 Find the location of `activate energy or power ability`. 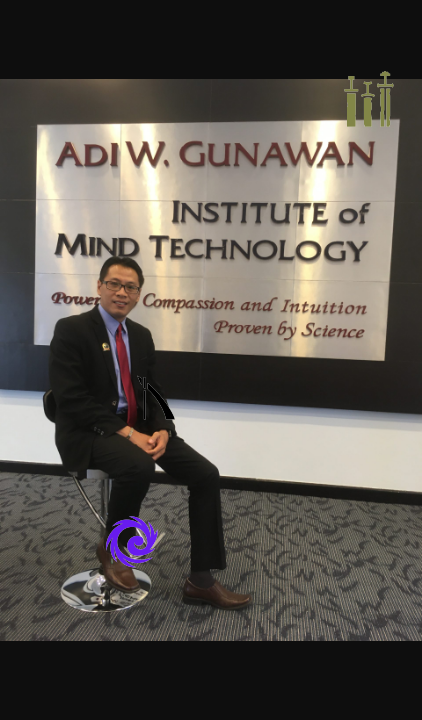

activate energy or power ability is located at coordinates (131, 541).